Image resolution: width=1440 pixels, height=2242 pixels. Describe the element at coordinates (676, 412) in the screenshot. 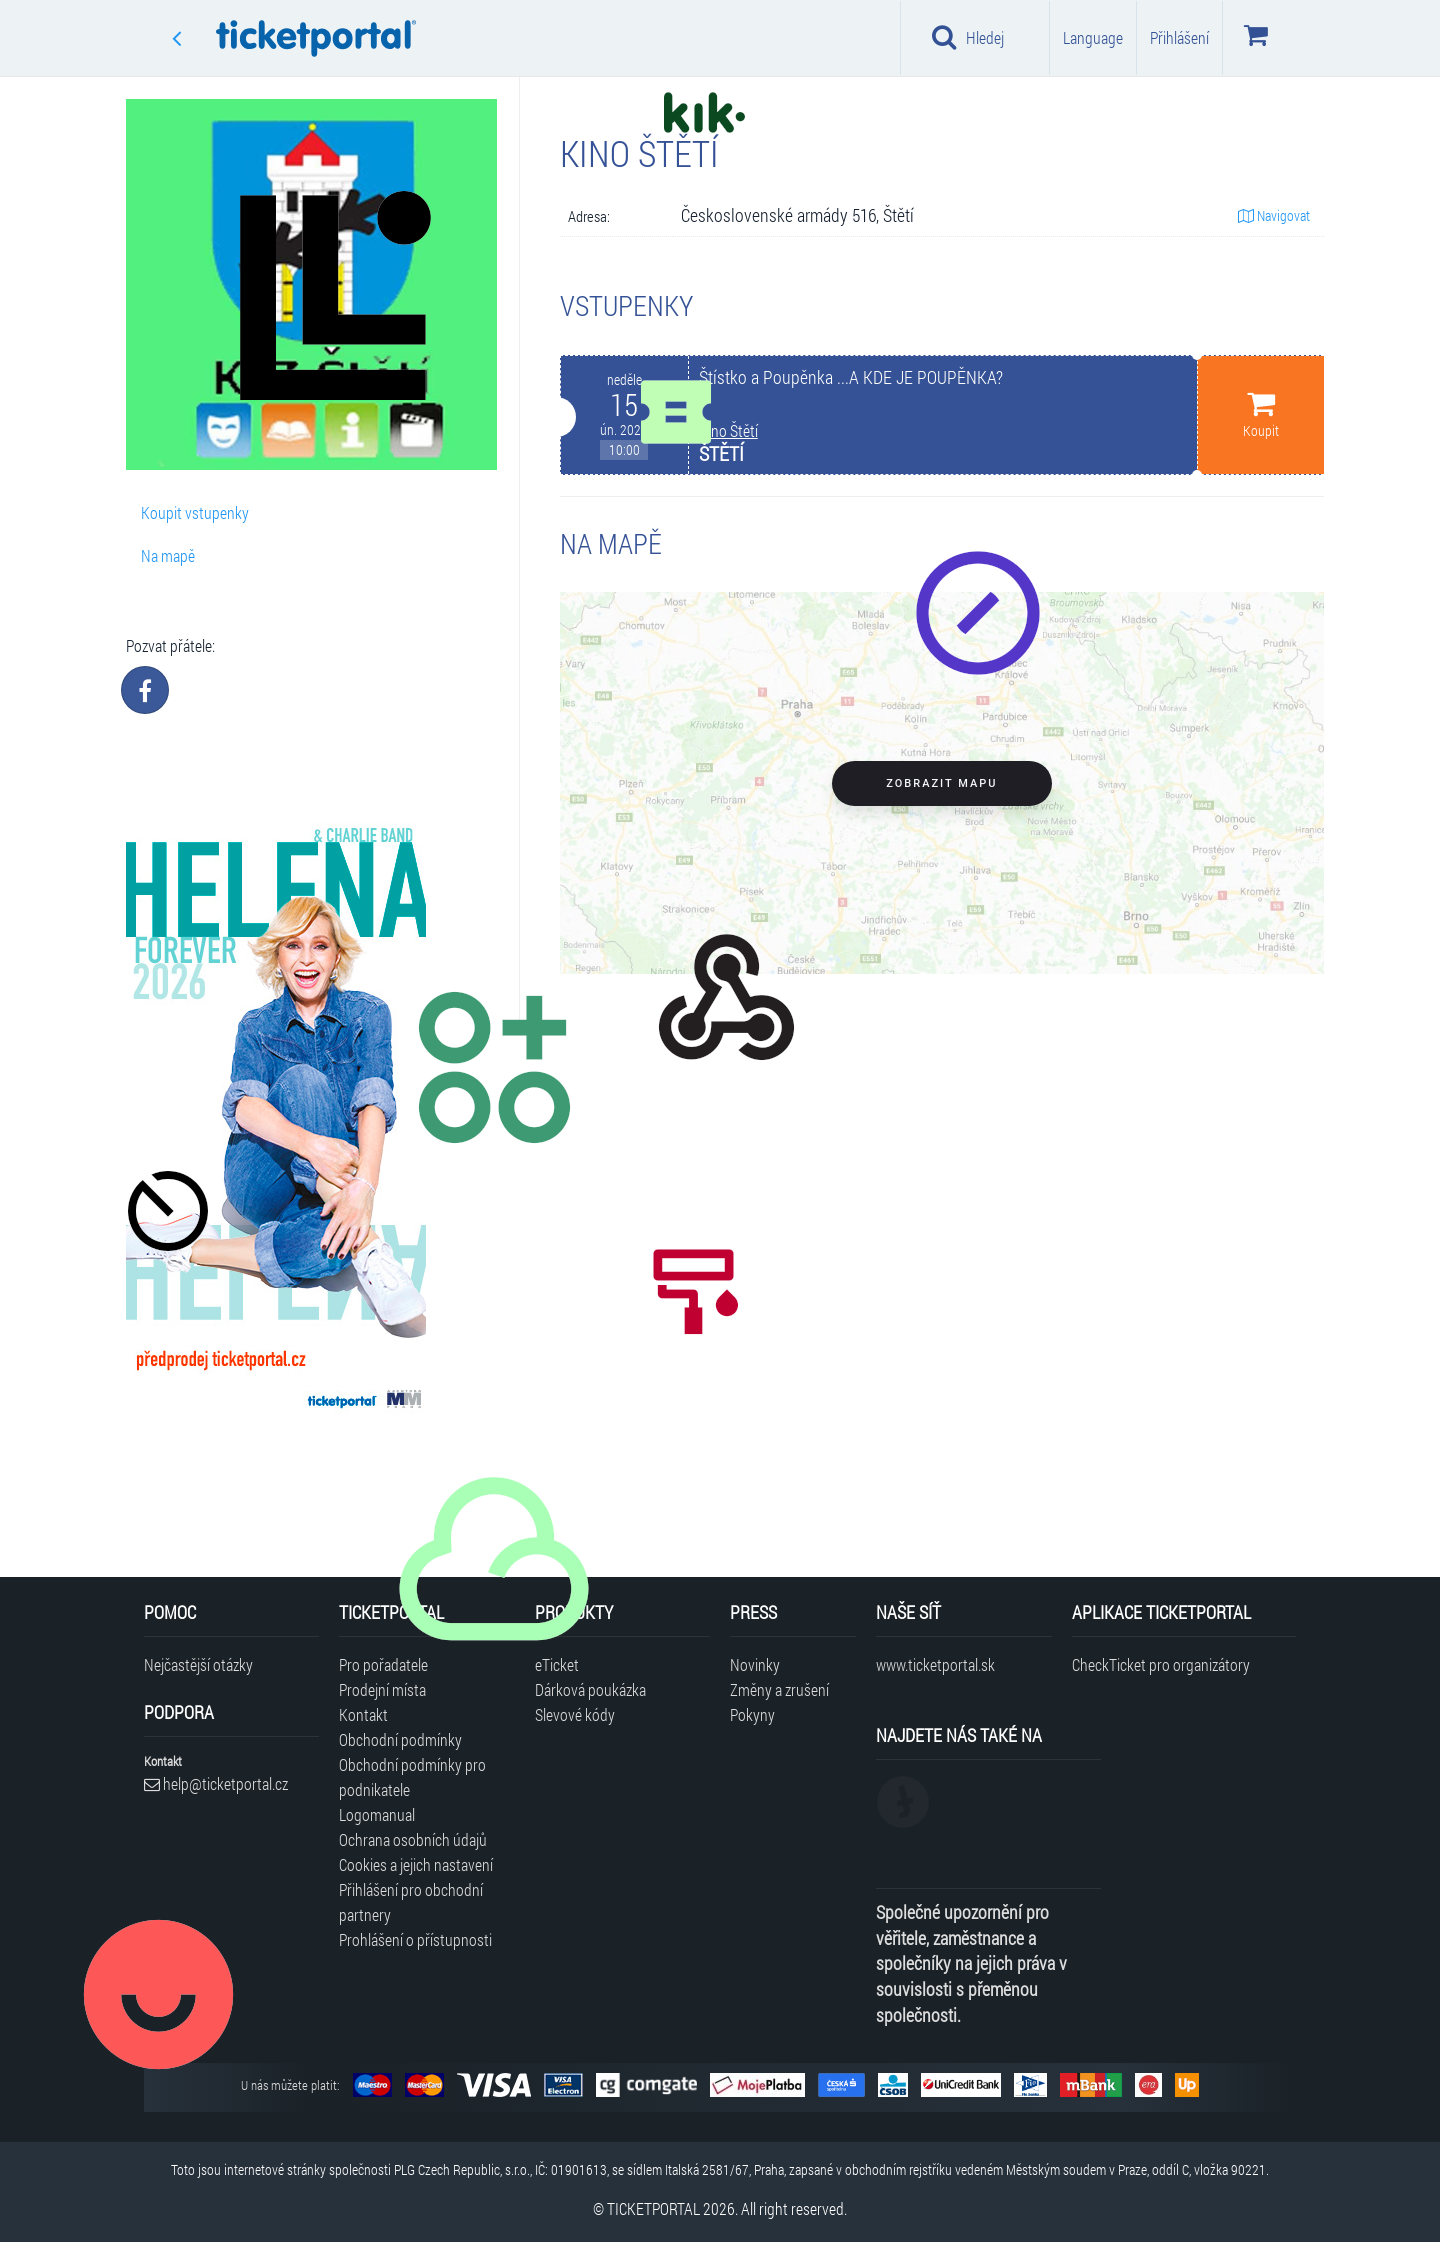

I see `view available coupons or discounts` at that location.